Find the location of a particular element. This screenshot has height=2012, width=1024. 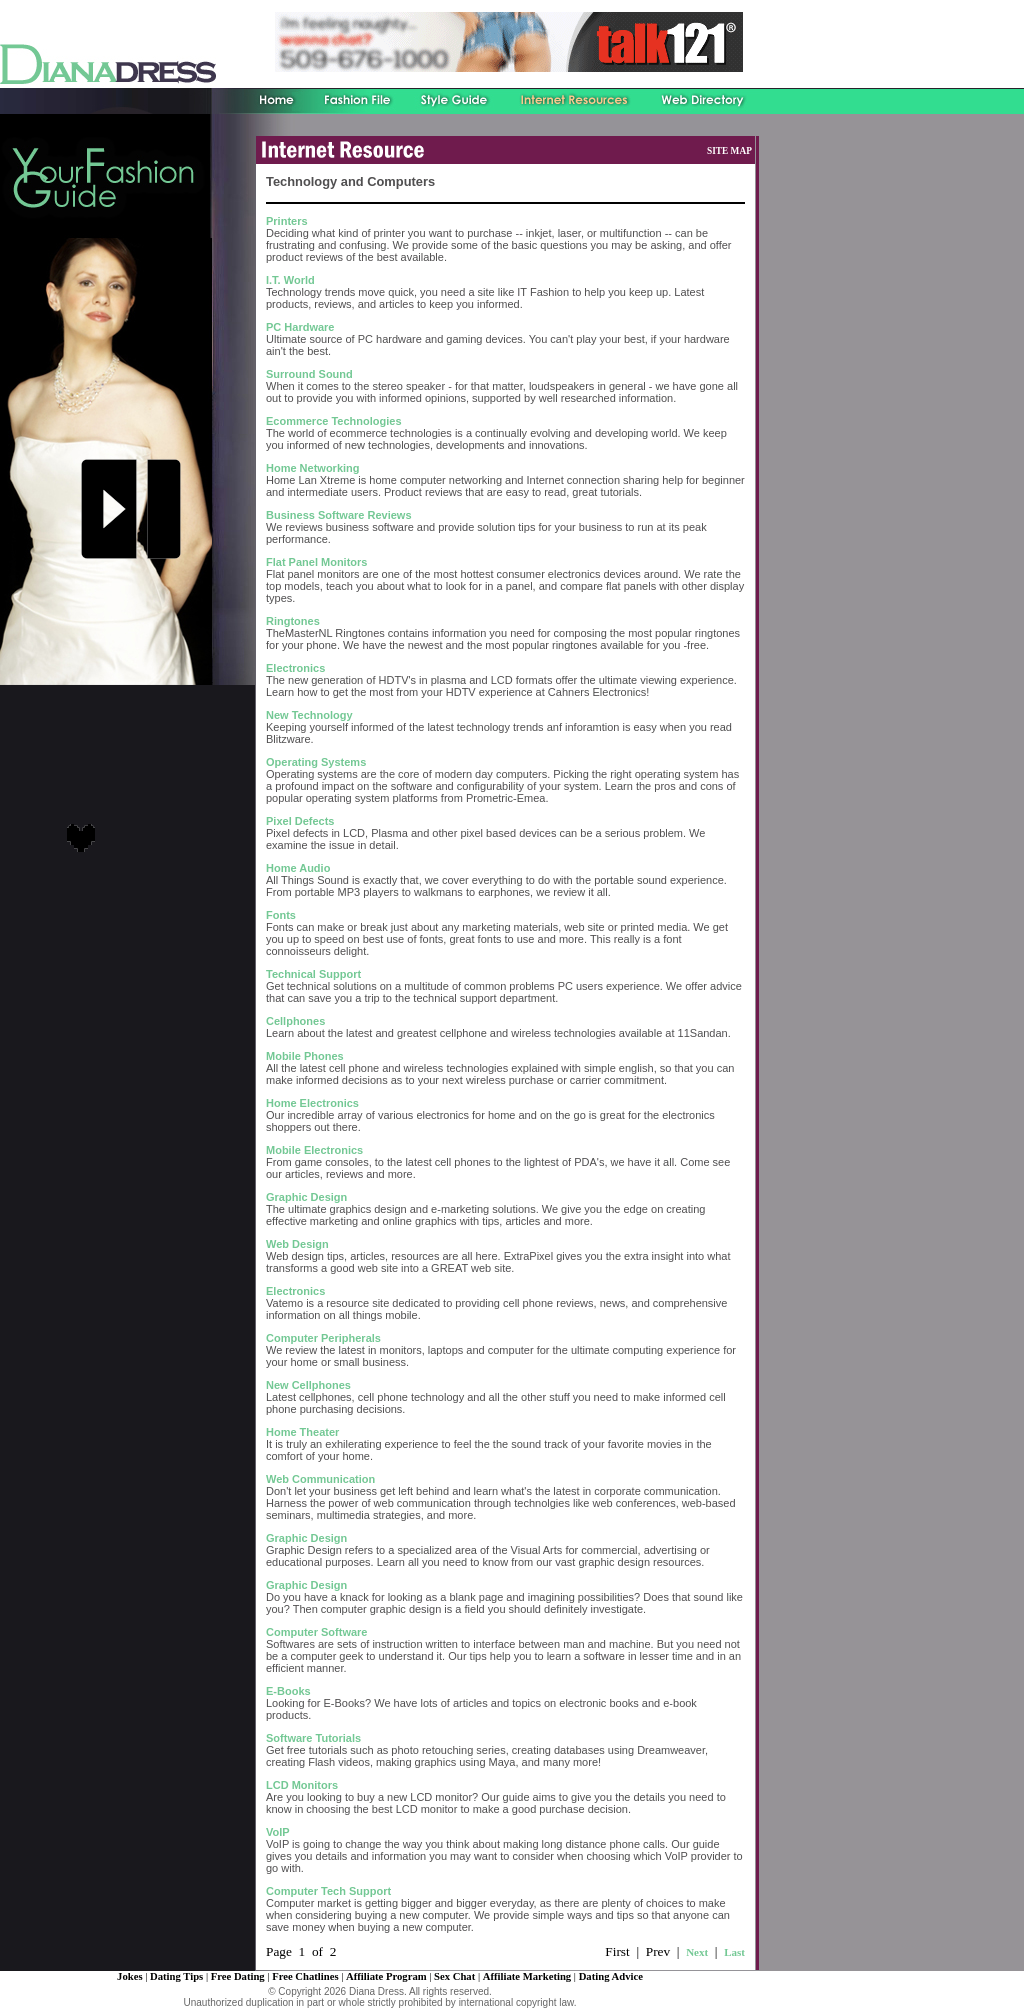

launch undertale game is located at coordinates (81, 838).